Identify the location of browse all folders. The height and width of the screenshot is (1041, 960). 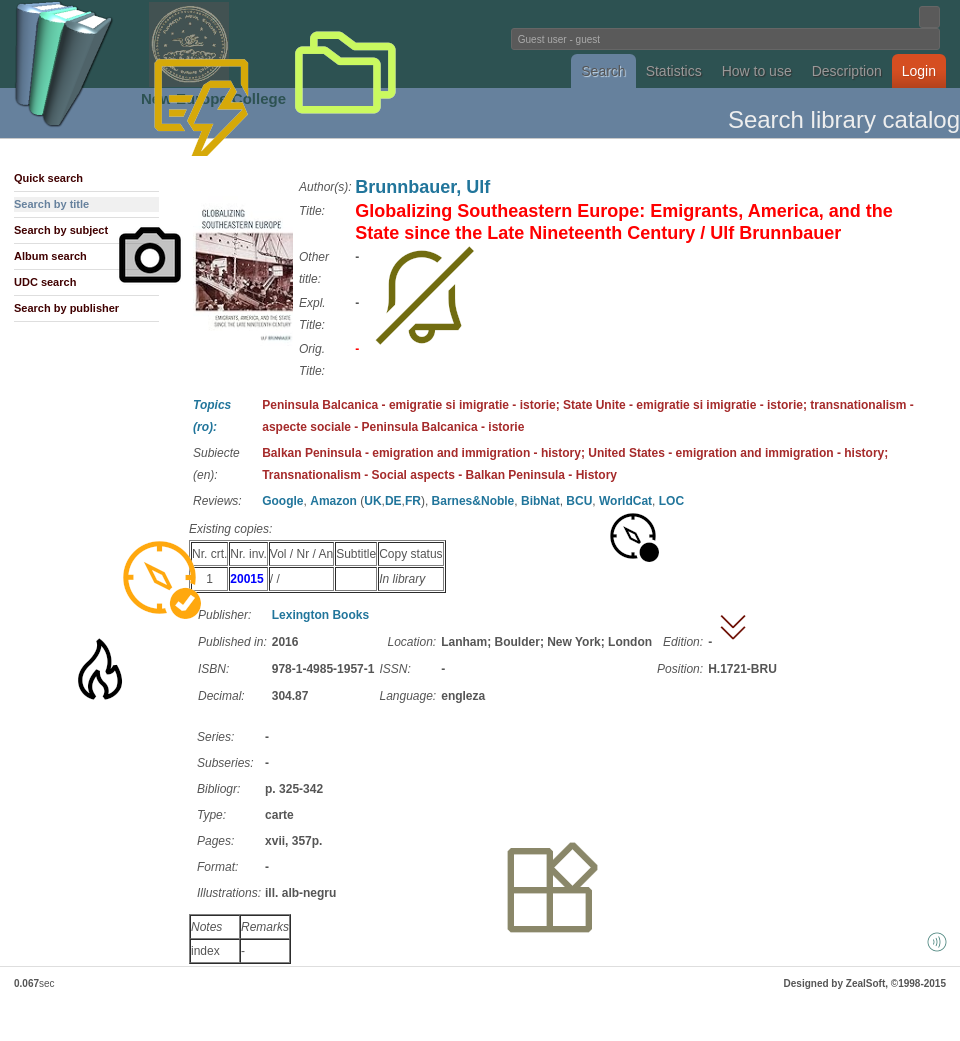
(343, 72).